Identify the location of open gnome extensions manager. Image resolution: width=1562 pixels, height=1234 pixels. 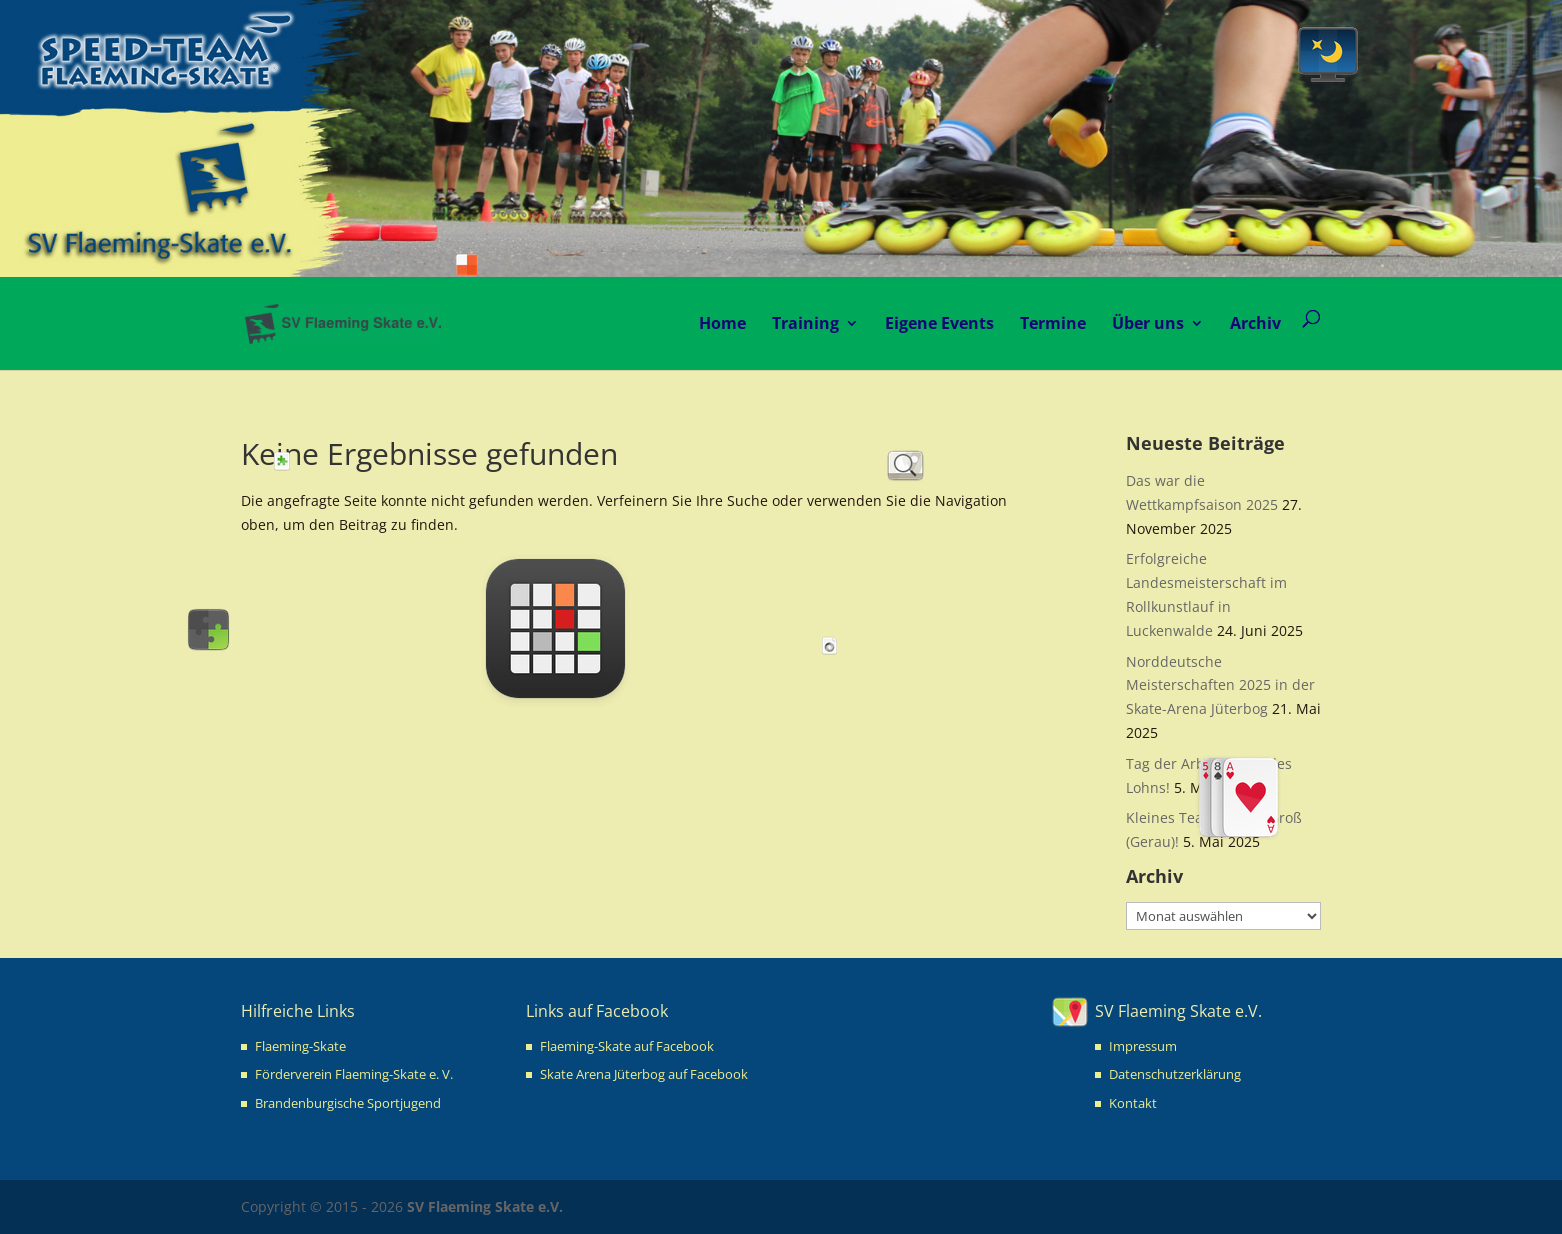
(208, 629).